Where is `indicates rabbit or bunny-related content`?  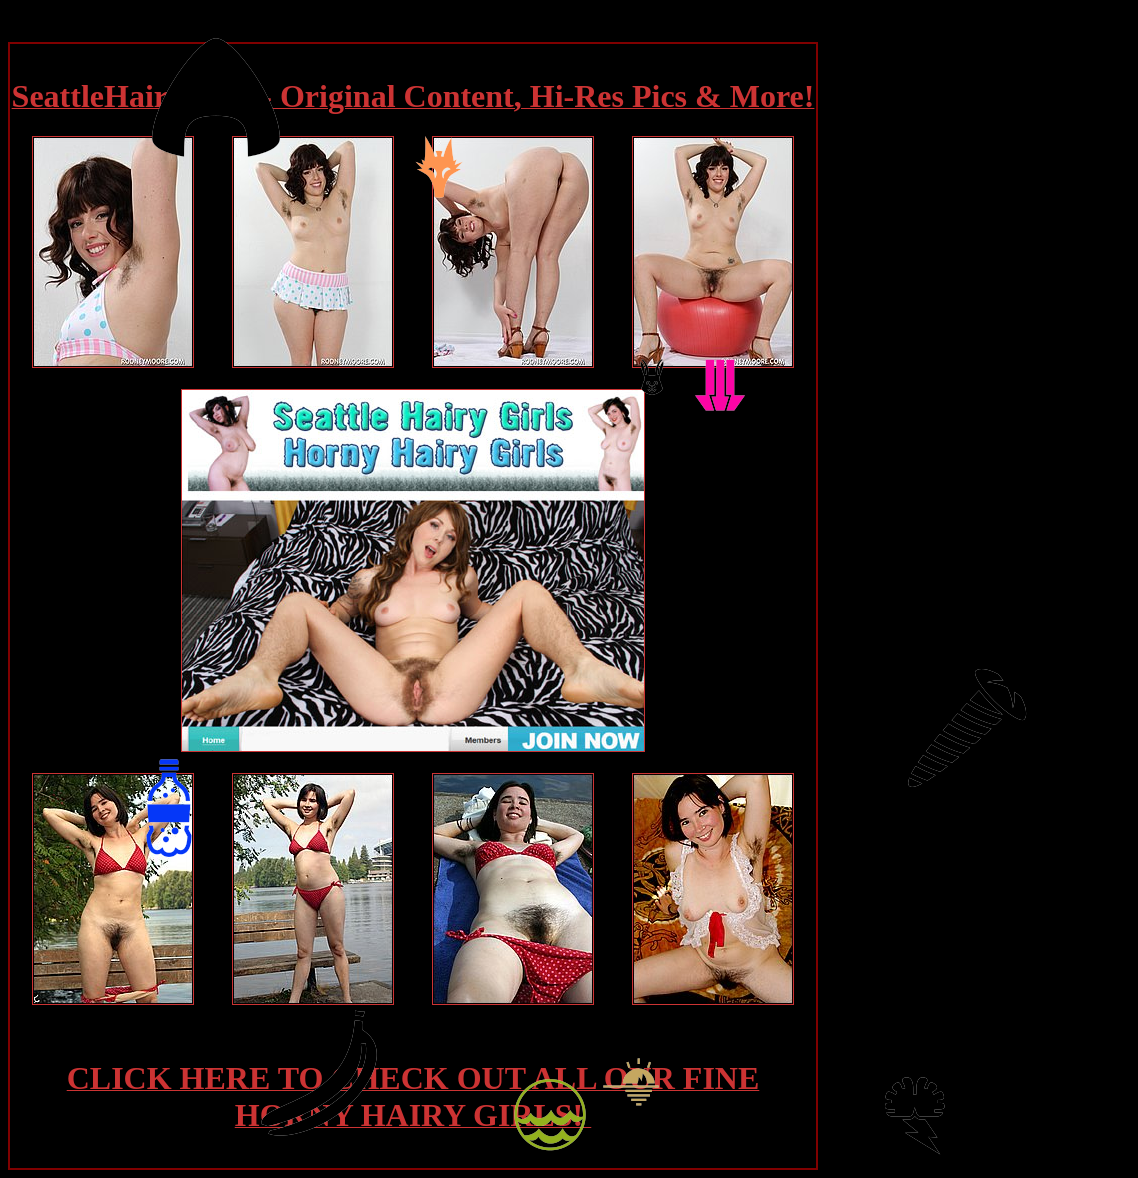 indicates rabbit or bunny-related content is located at coordinates (652, 377).